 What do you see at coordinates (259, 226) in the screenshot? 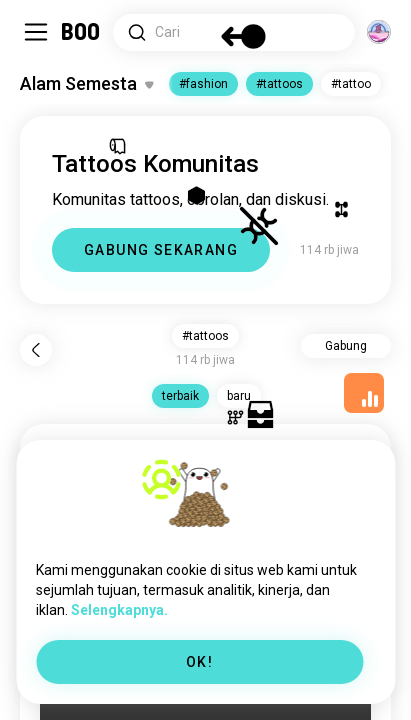
I see `disable genetic or DNA-related features` at bounding box center [259, 226].